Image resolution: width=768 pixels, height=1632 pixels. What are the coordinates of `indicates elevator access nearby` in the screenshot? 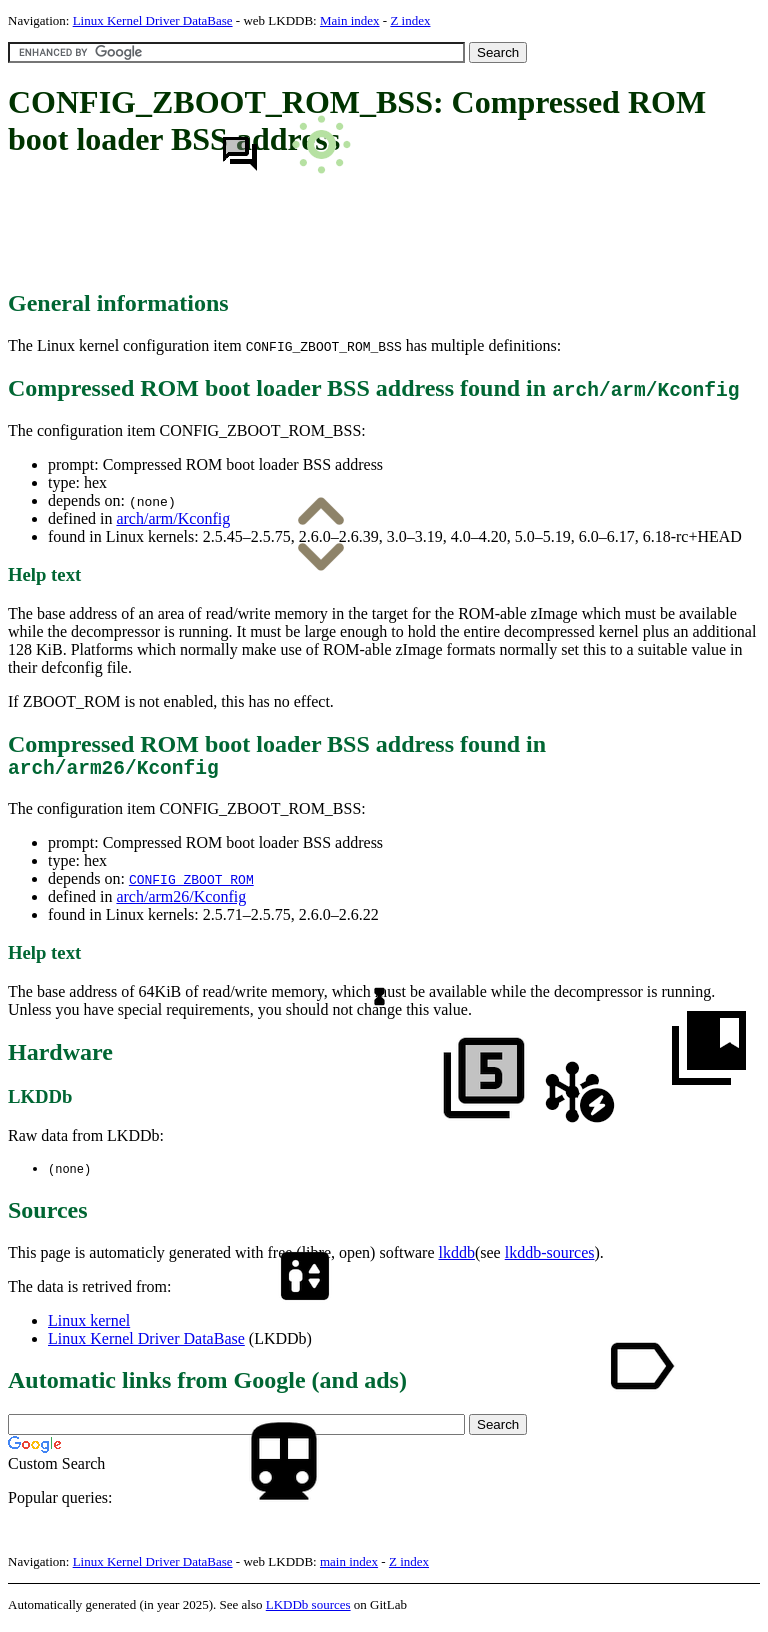 It's located at (305, 1276).